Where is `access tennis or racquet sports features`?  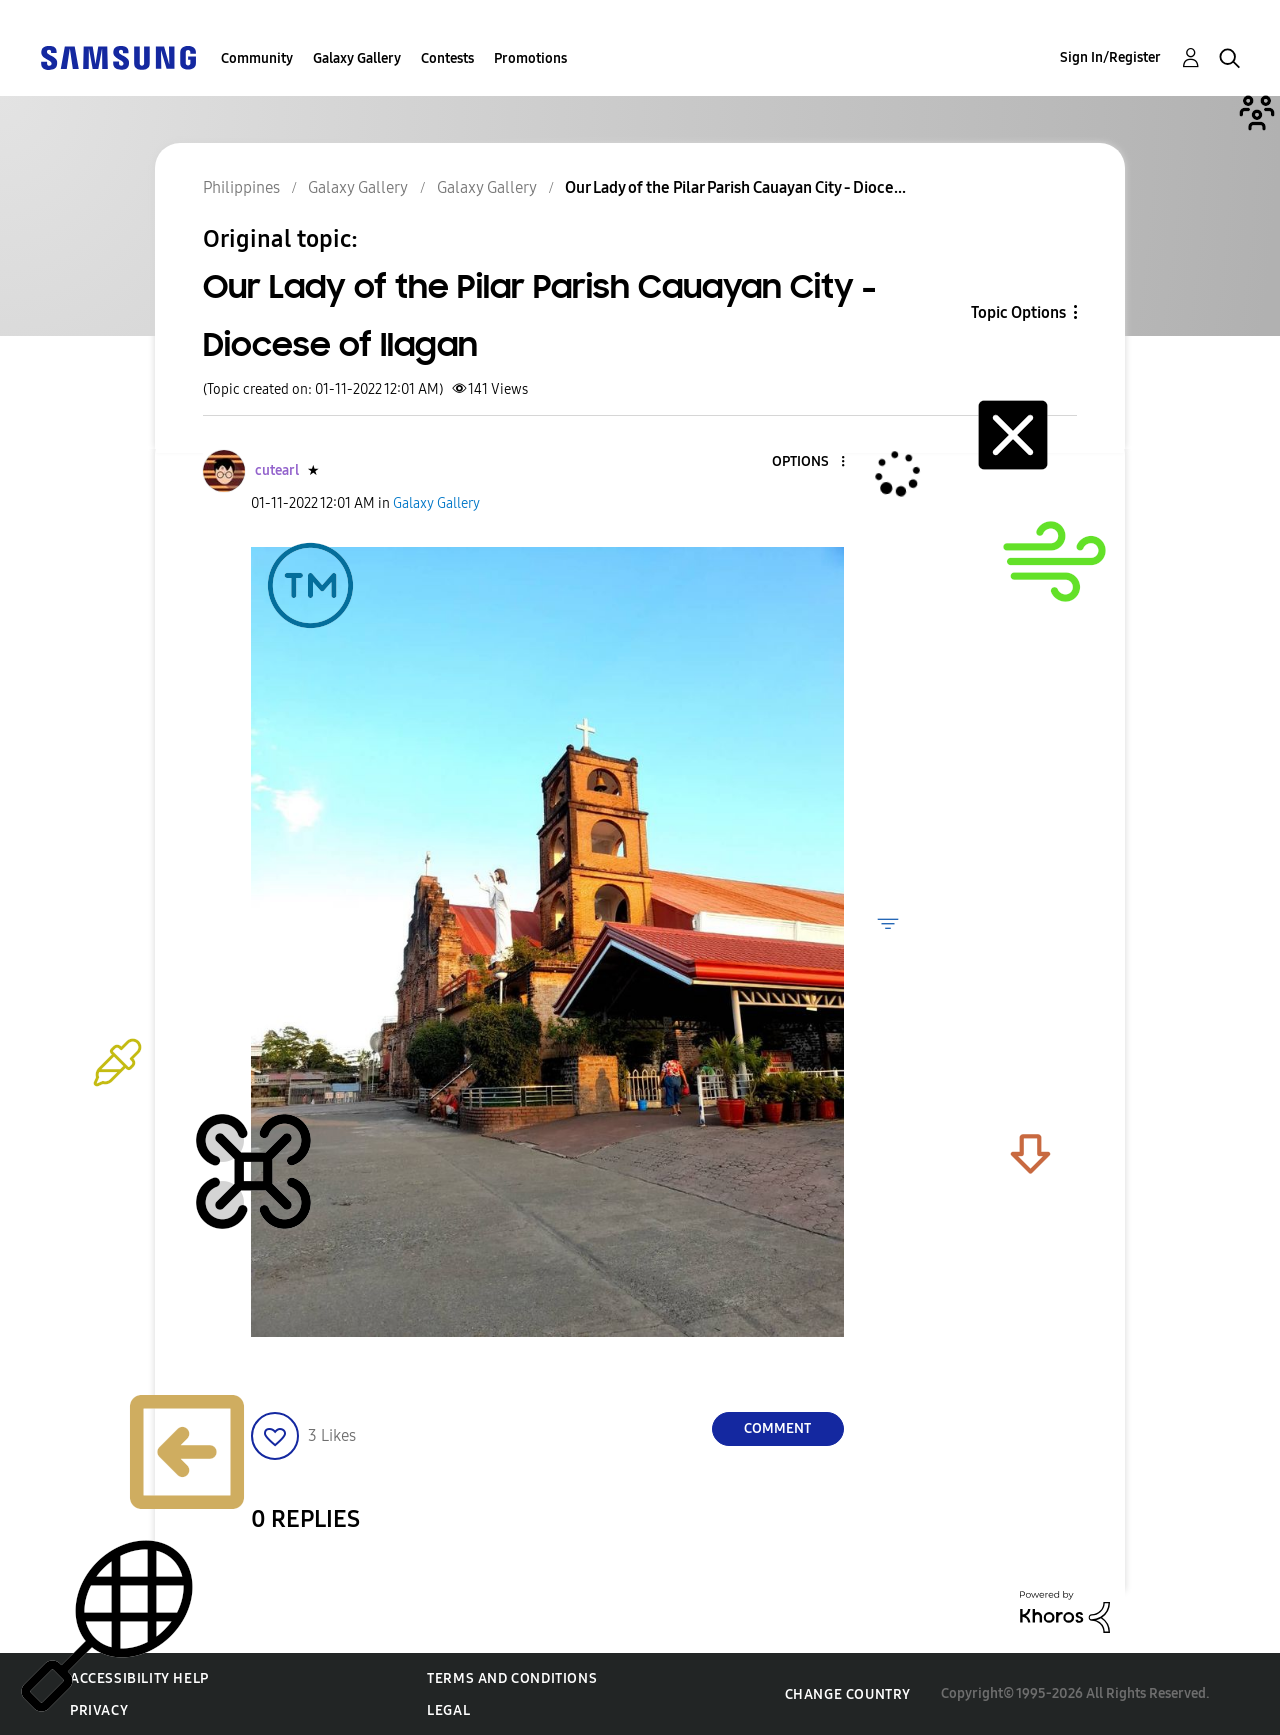
access tennis or racquet sports features is located at coordinates (104, 1629).